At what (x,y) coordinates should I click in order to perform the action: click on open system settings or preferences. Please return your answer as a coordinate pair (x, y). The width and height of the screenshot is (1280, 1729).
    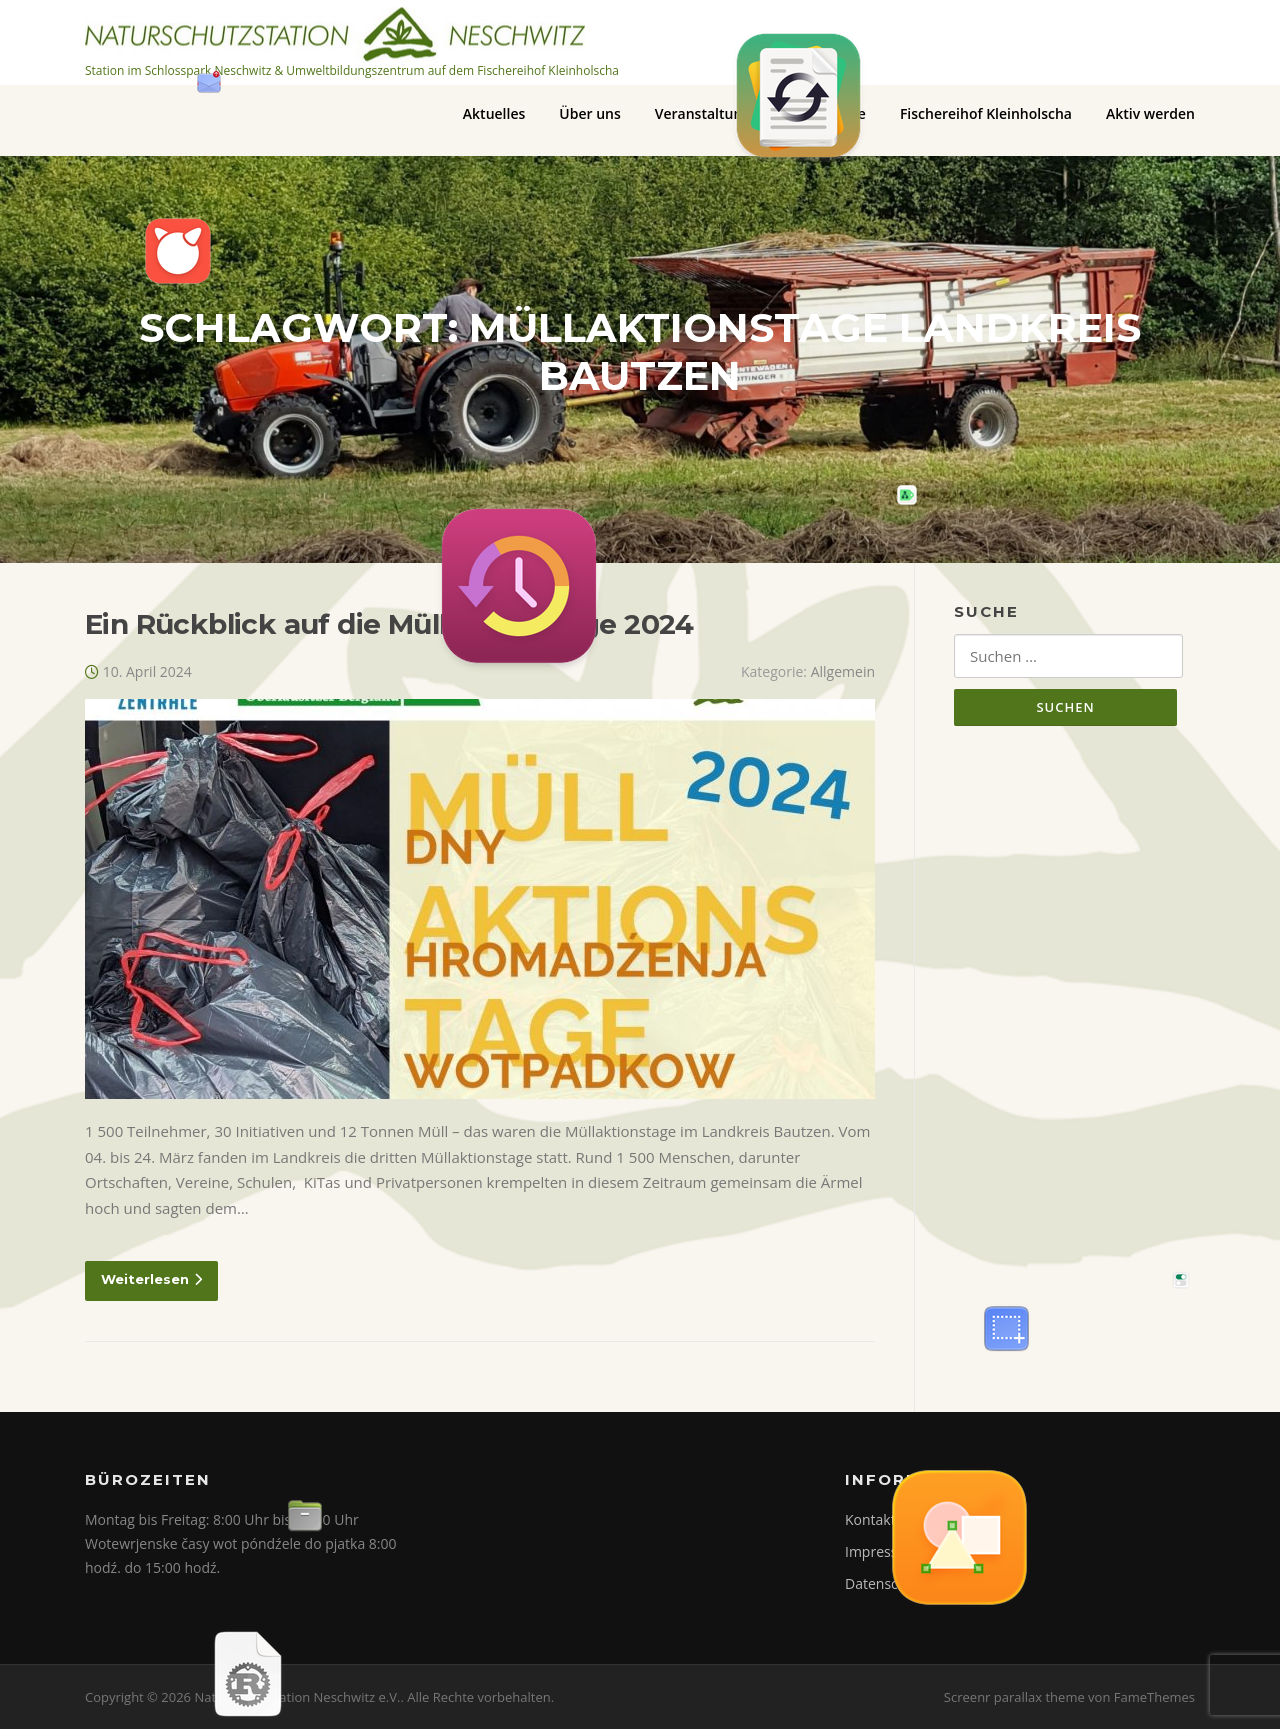
    Looking at the image, I should click on (1181, 1280).